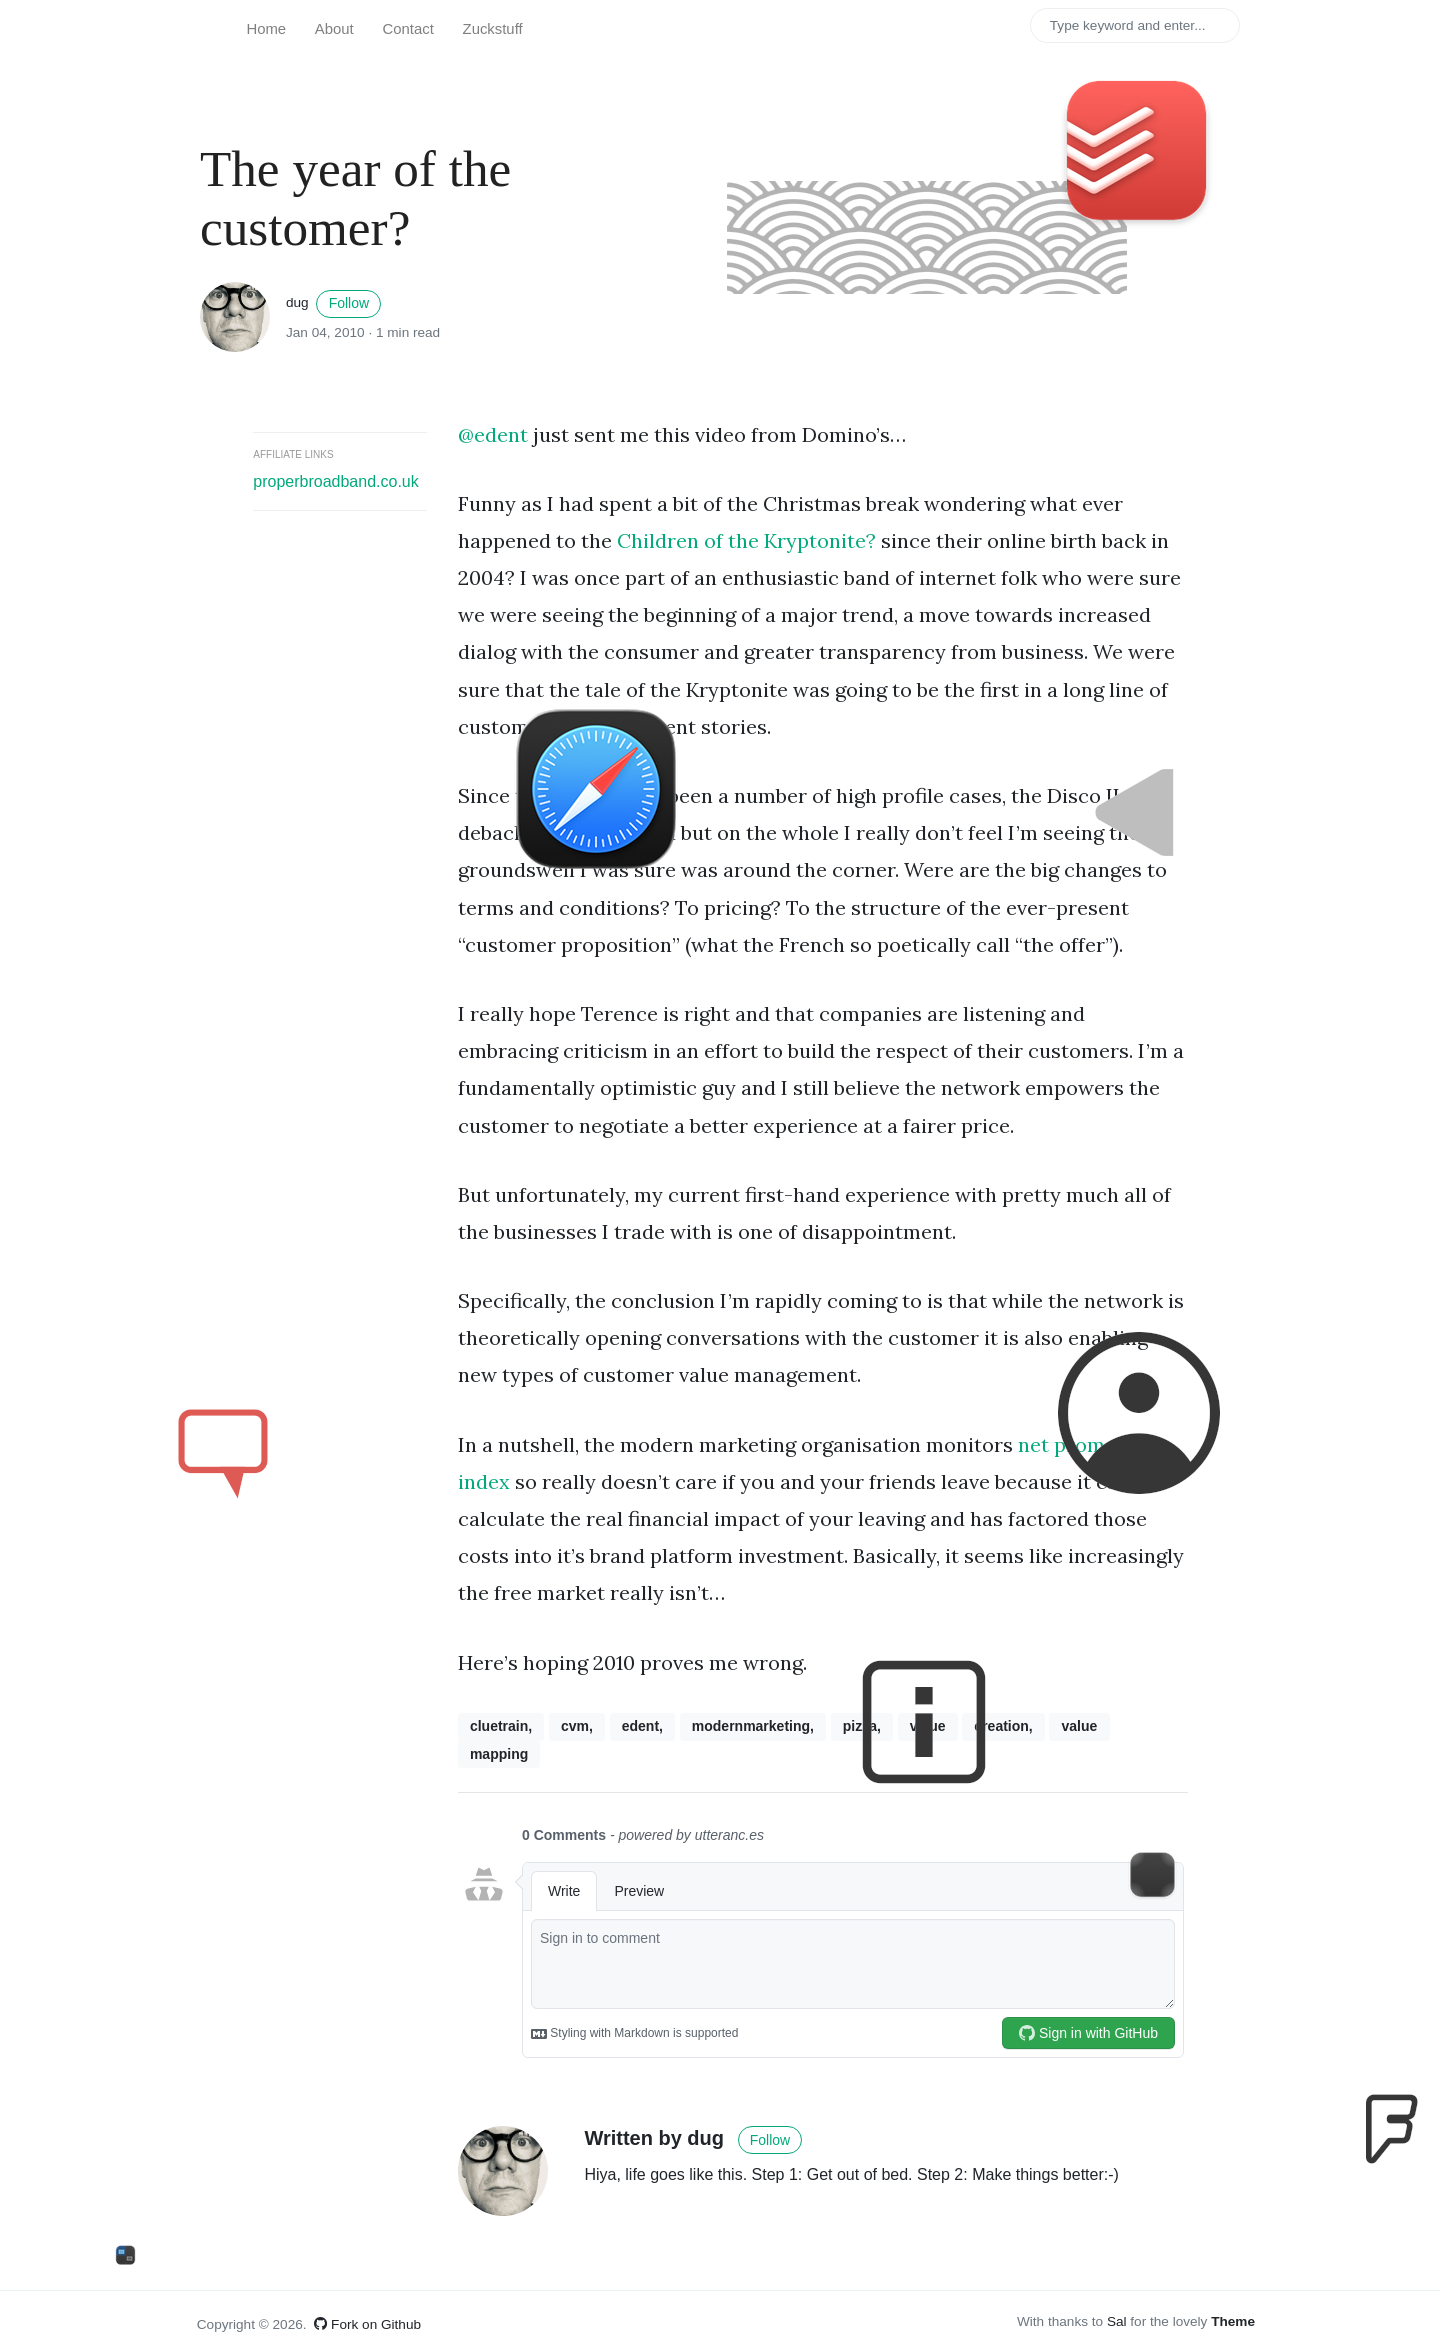  Describe the element at coordinates (1389, 2129) in the screenshot. I see `connect your foursquare account` at that location.